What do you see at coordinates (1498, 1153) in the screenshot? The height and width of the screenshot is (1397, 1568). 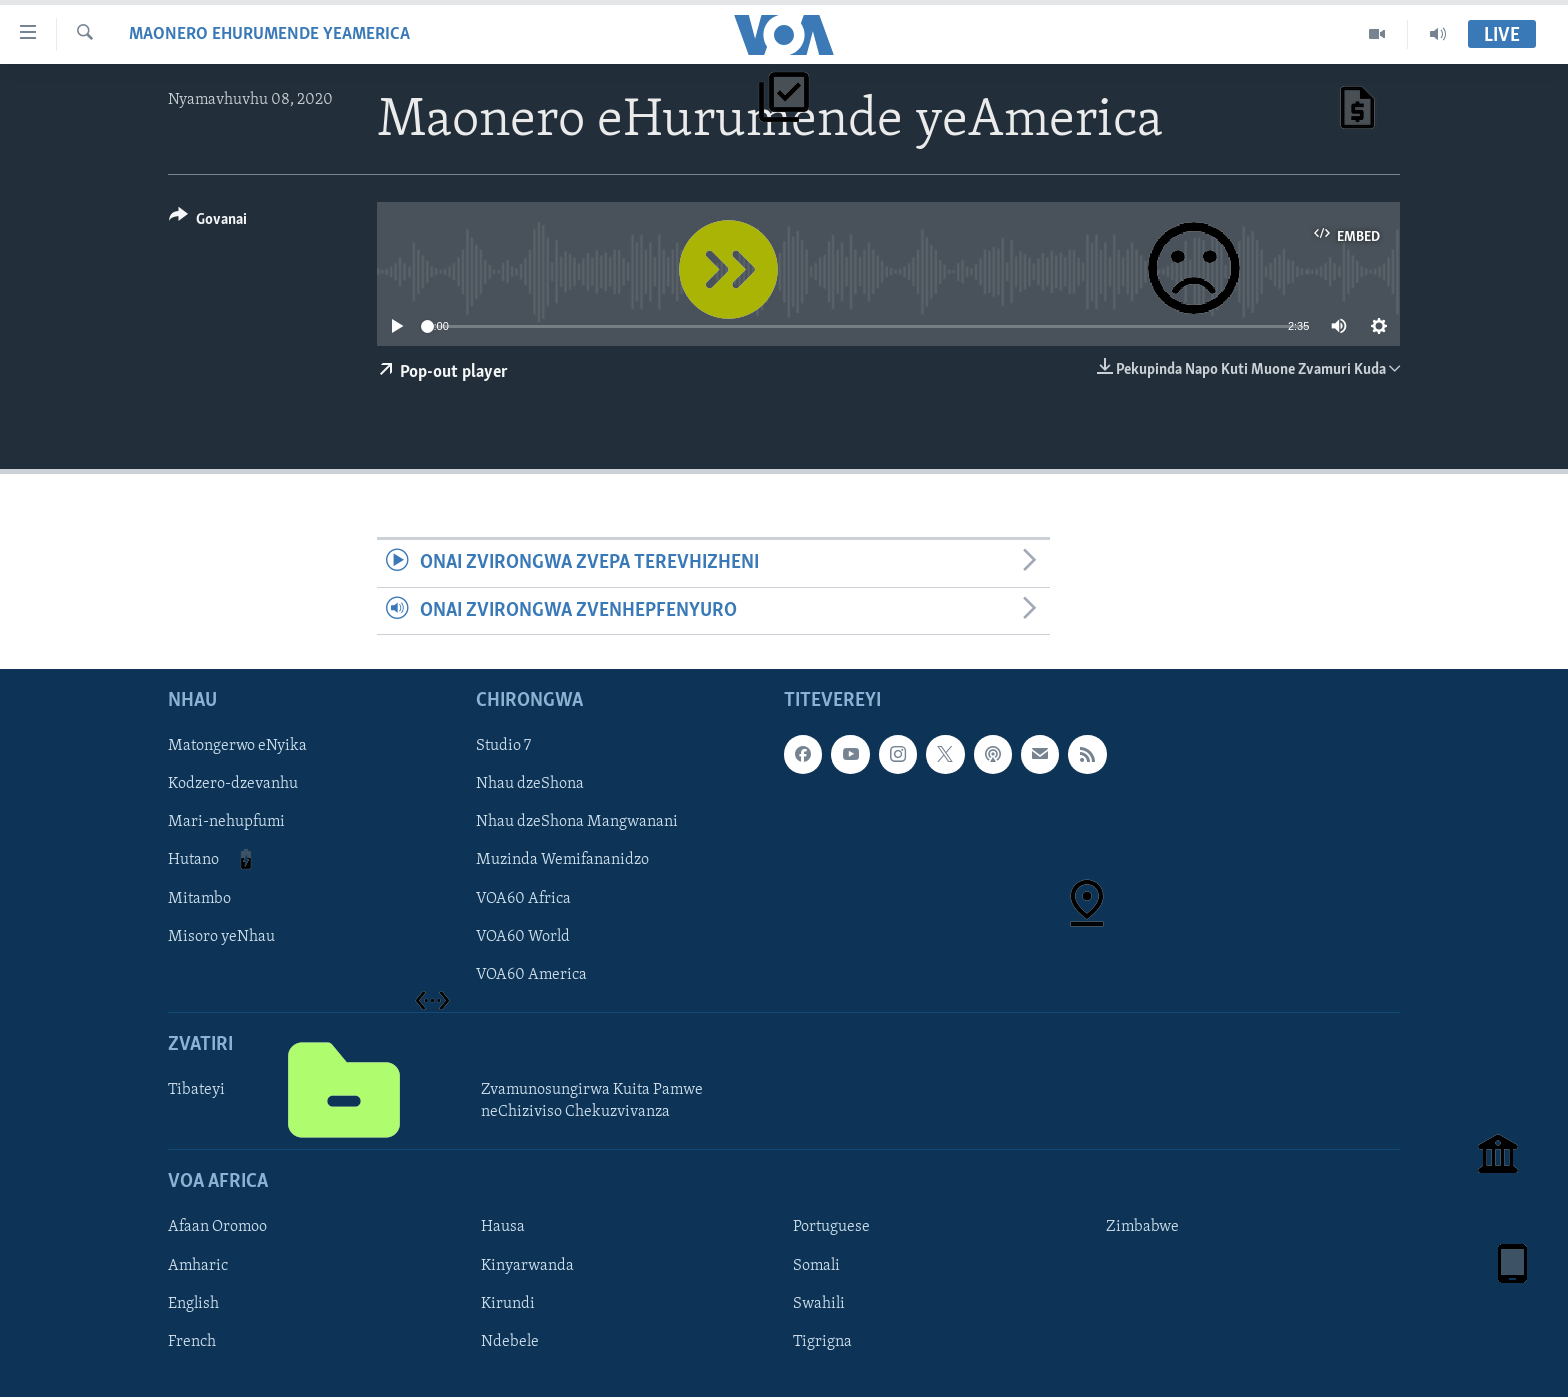 I see `view nearby museums or cultural attractions` at bounding box center [1498, 1153].